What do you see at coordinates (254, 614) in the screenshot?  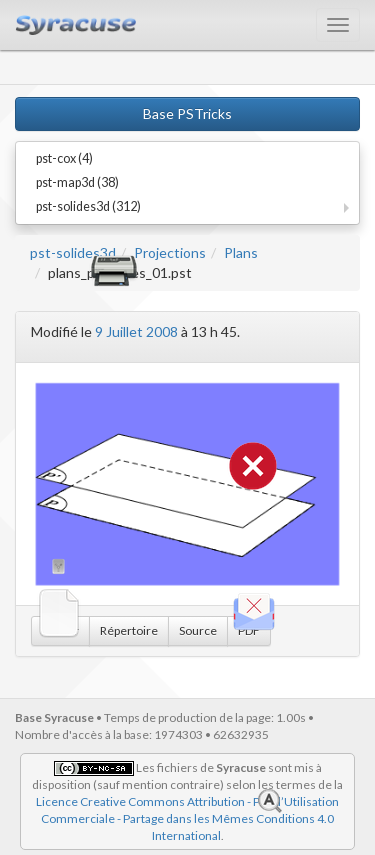 I see `mark email as spam or junk` at bounding box center [254, 614].